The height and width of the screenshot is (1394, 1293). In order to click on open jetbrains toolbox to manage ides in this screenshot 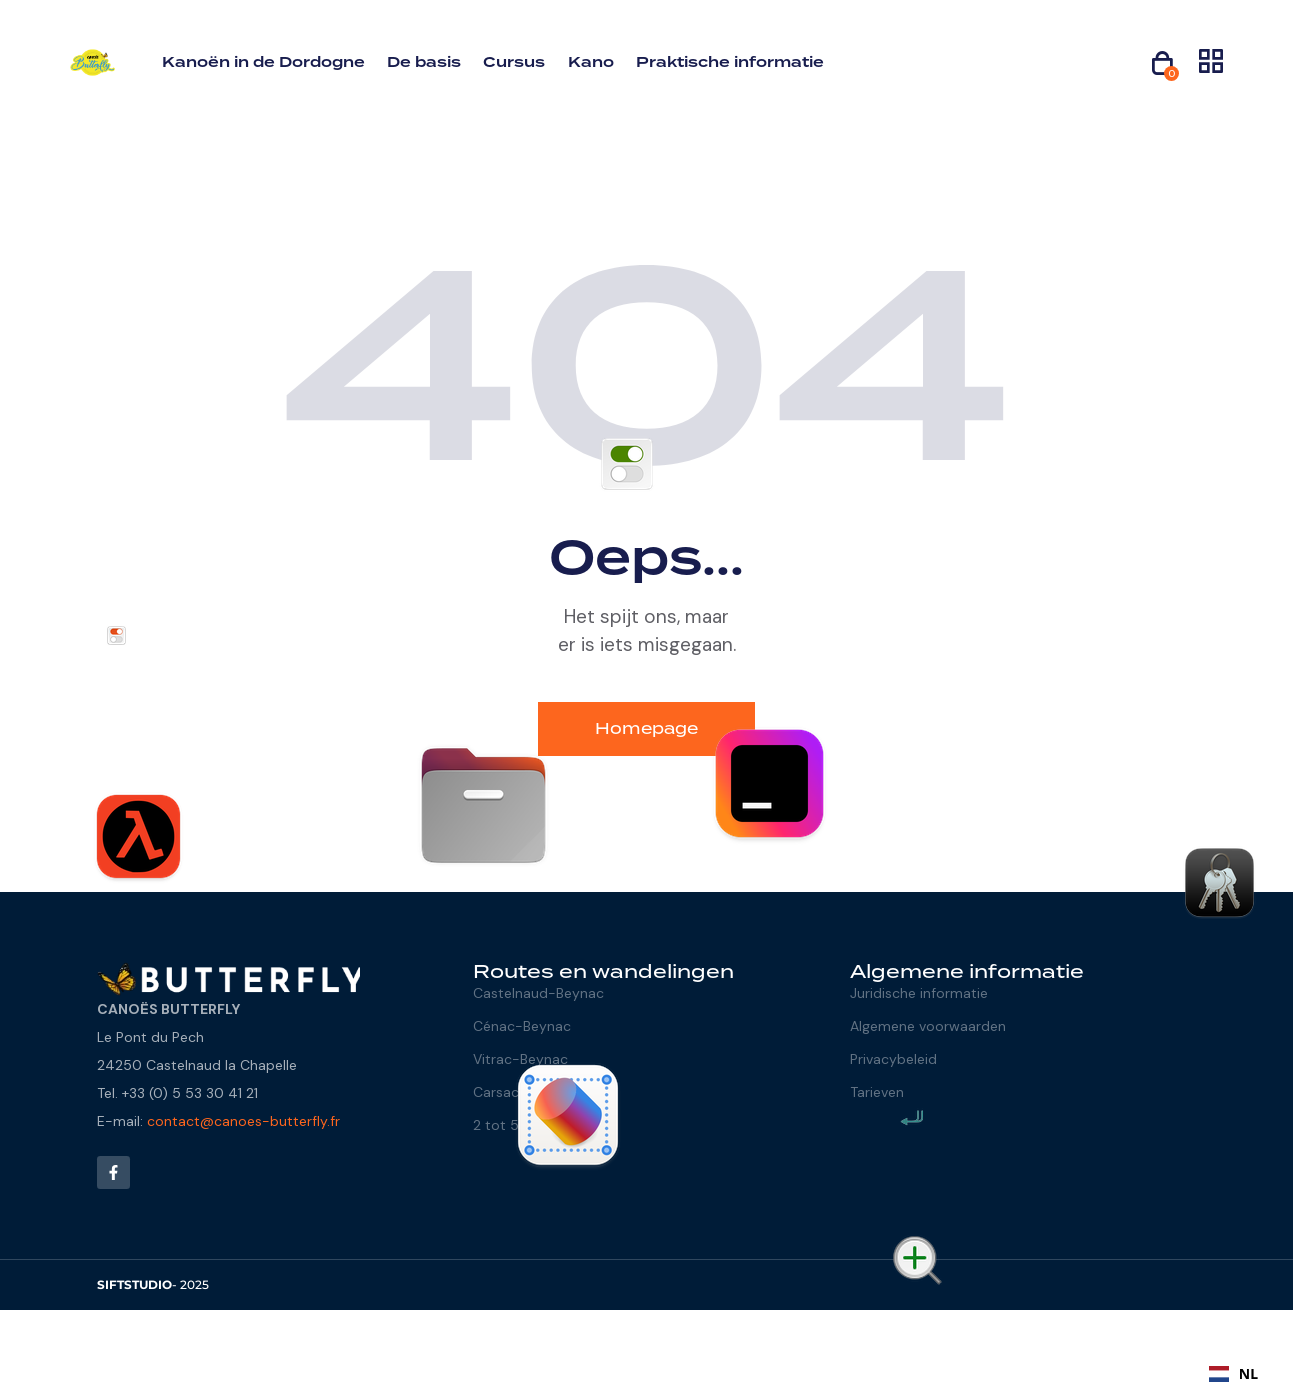, I will do `click(769, 783)`.